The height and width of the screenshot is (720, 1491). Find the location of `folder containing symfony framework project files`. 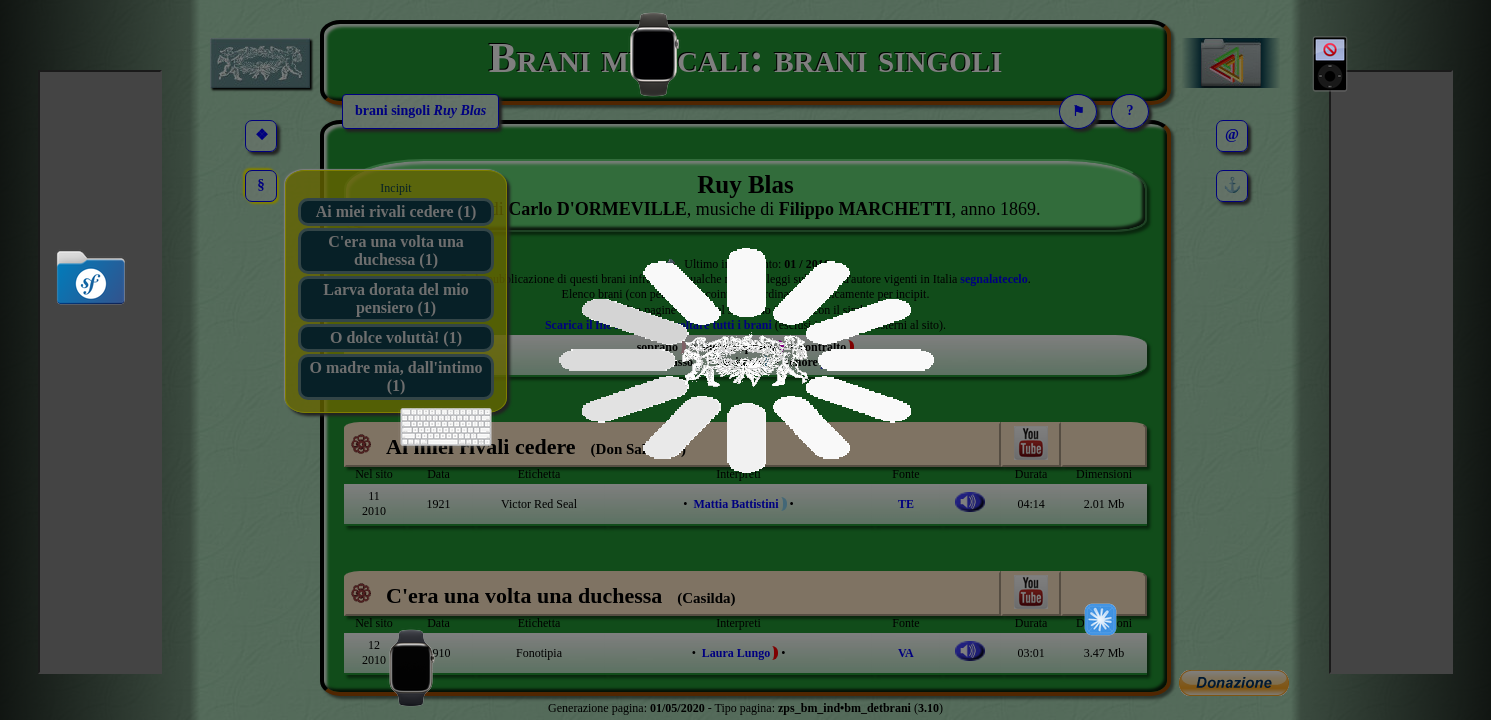

folder containing symfony framework project files is located at coordinates (90, 279).